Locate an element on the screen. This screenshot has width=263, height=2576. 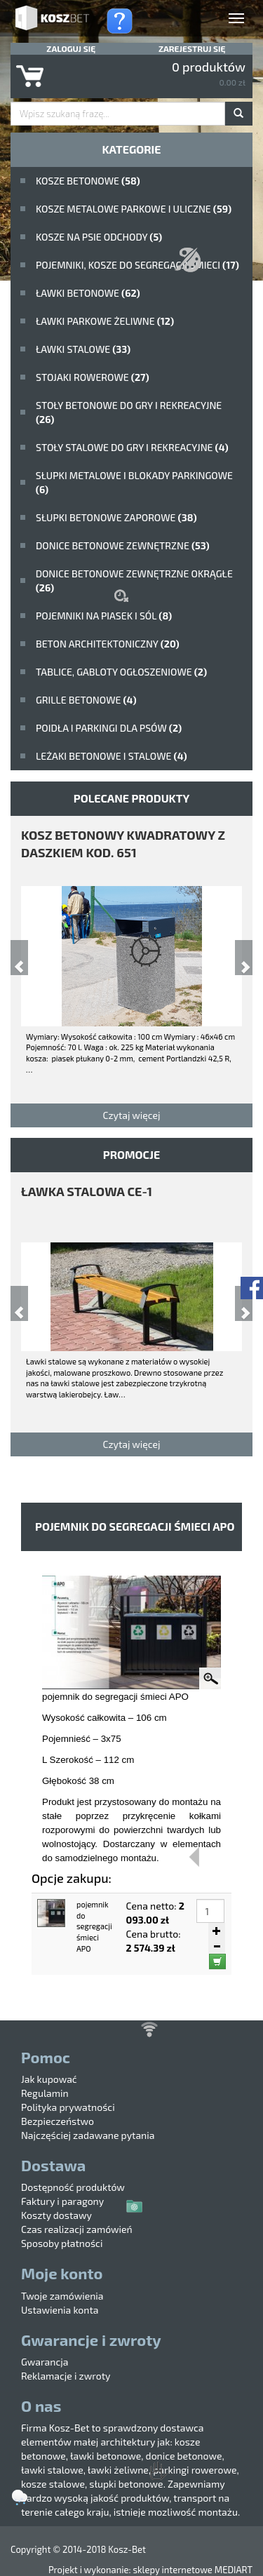
indicates a strong wireless network connection is located at coordinates (149, 2029).